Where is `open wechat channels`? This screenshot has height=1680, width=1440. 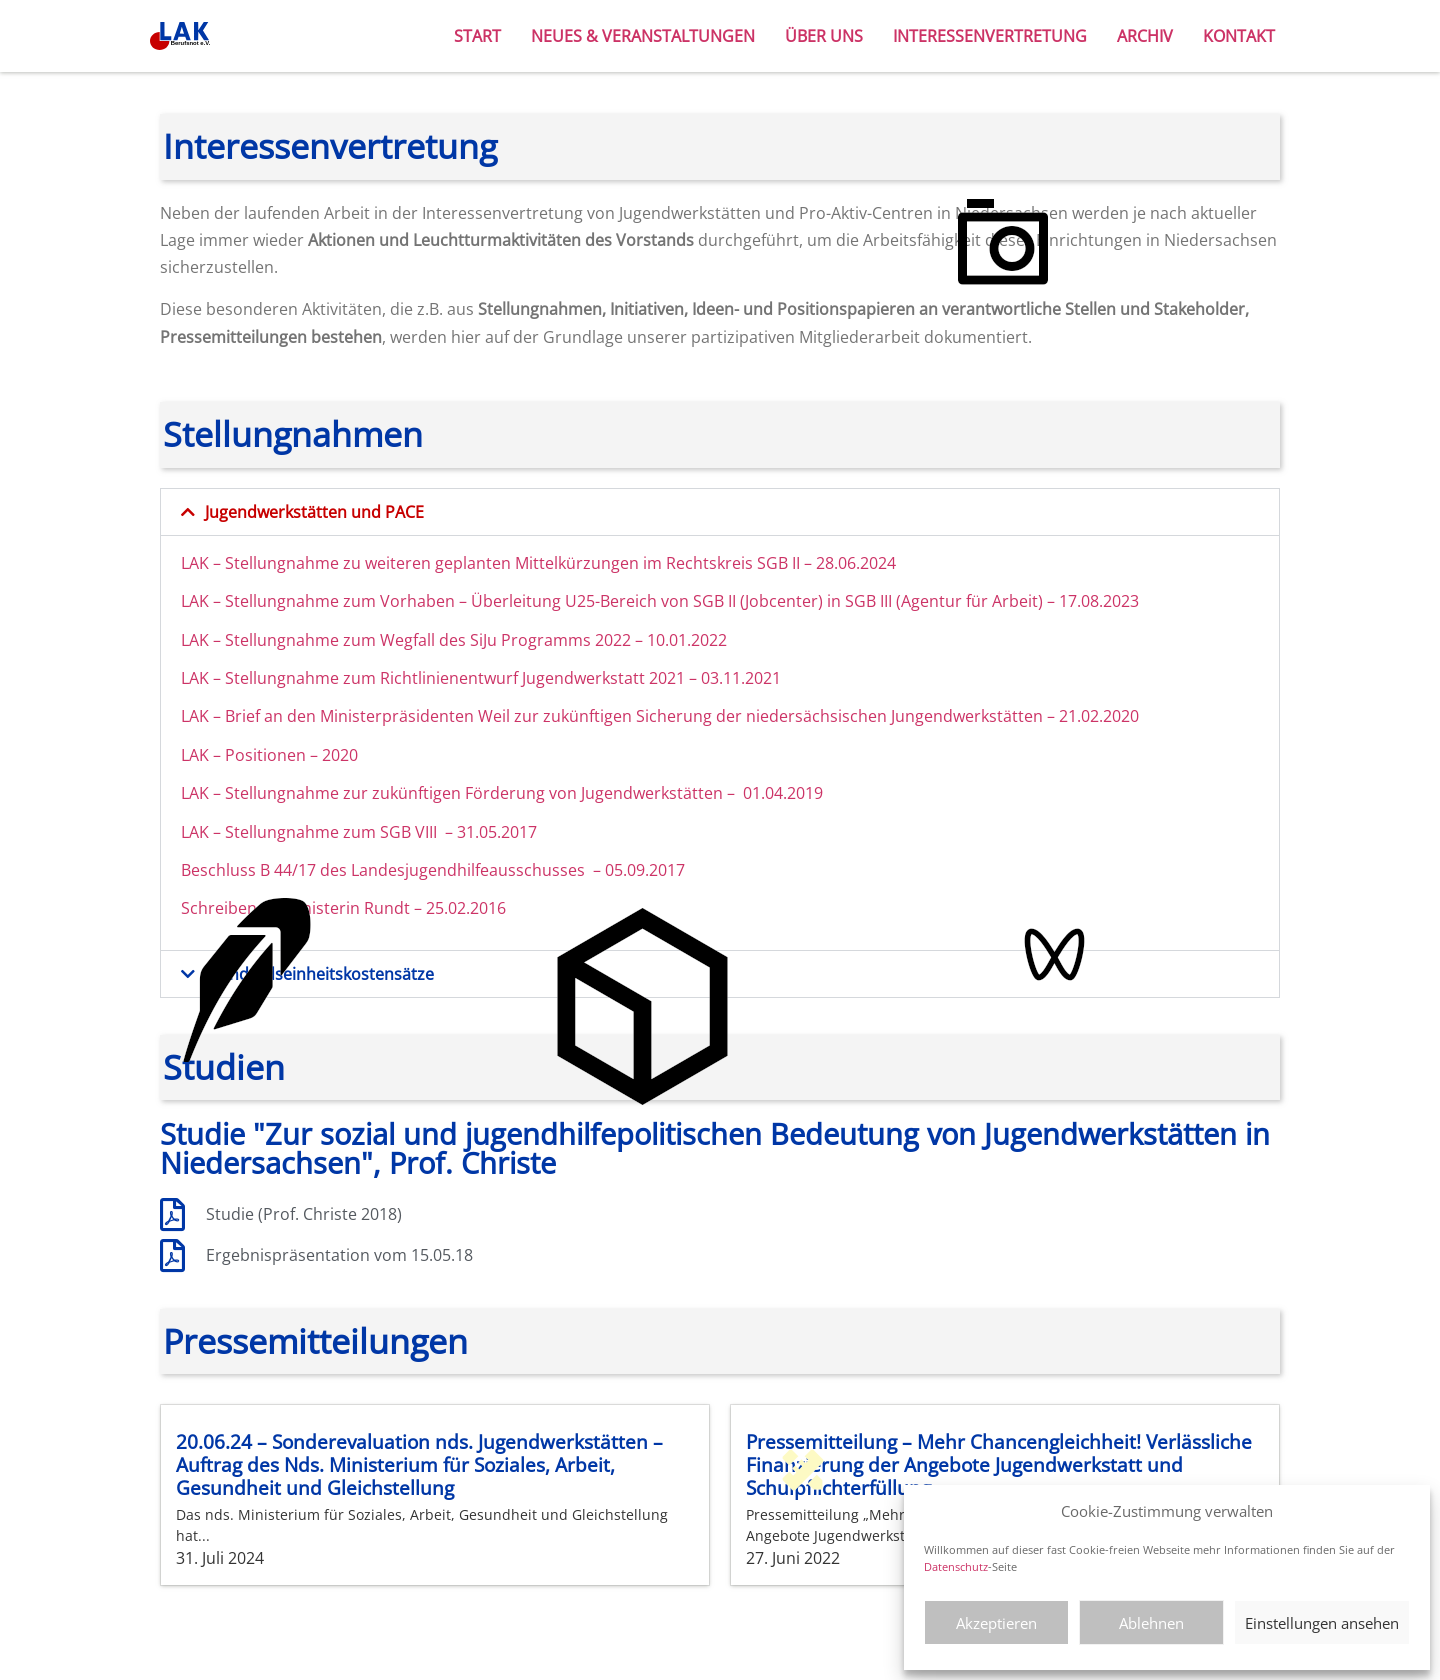 open wechat channels is located at coordinates (1054, 954).